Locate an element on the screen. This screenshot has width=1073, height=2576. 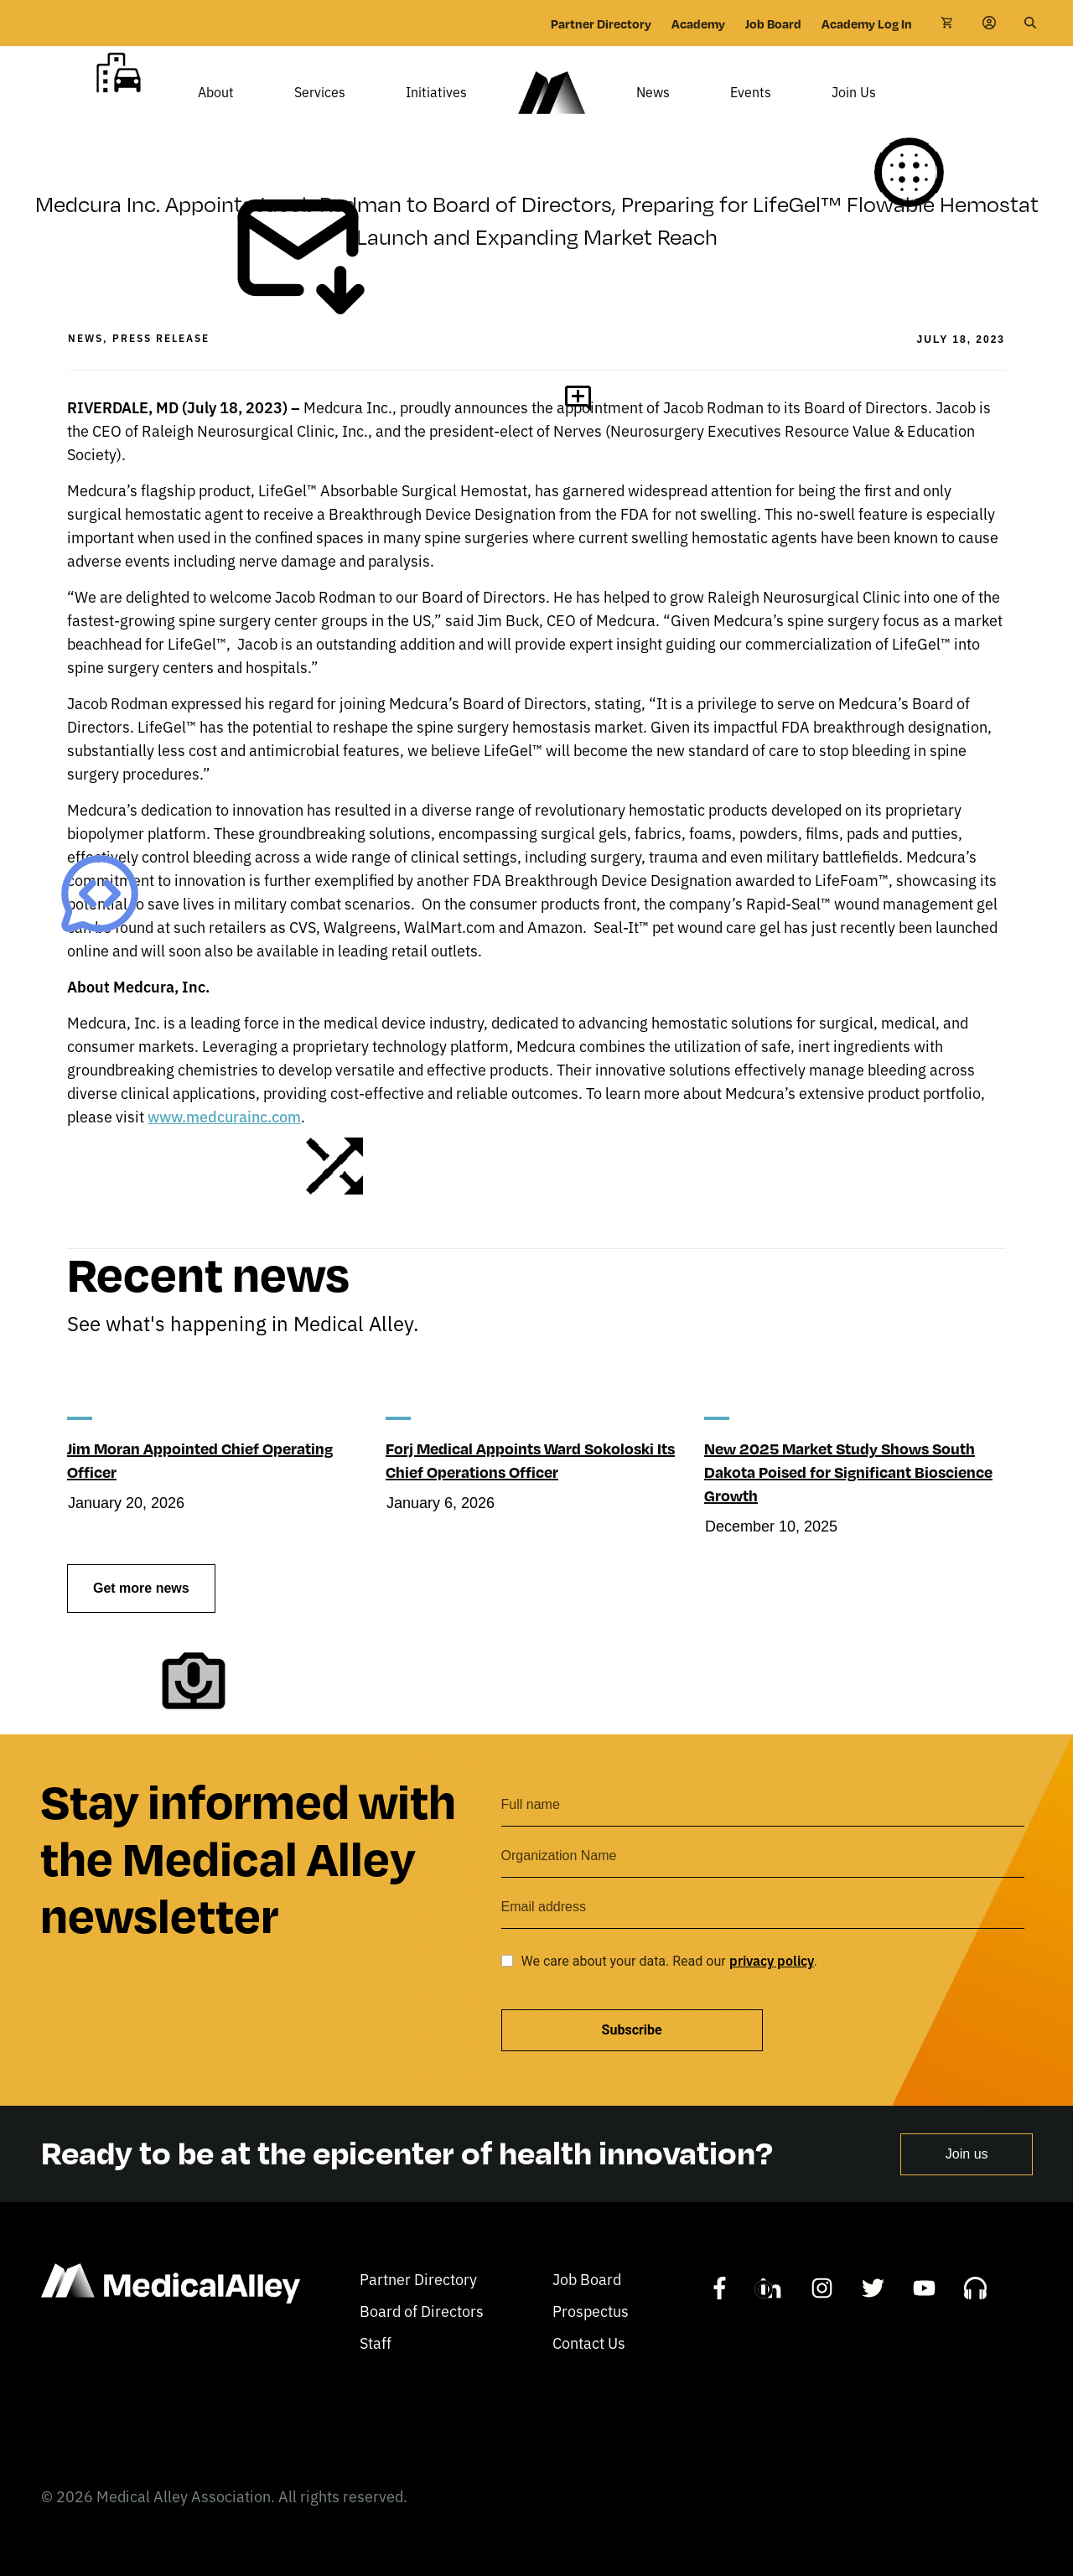
download email or message is located at coordinates (298, 247).